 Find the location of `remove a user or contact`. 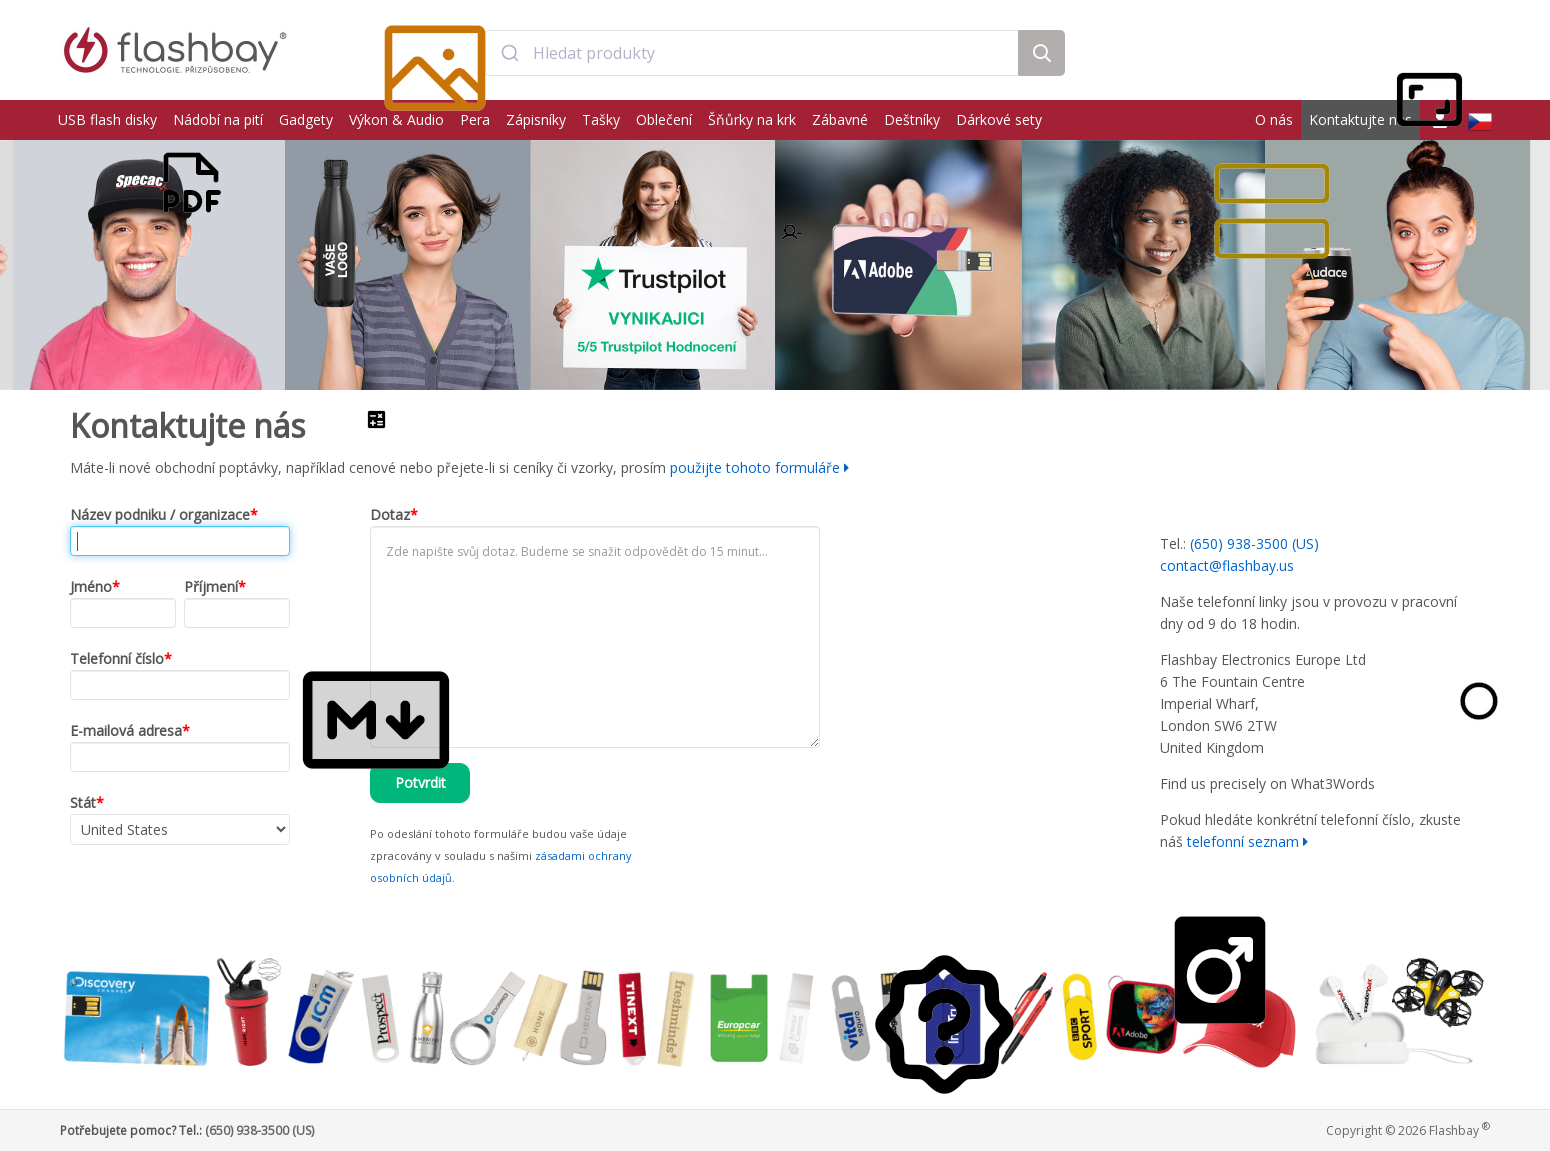

remove a user or contact is located at coordinates (791, 232).